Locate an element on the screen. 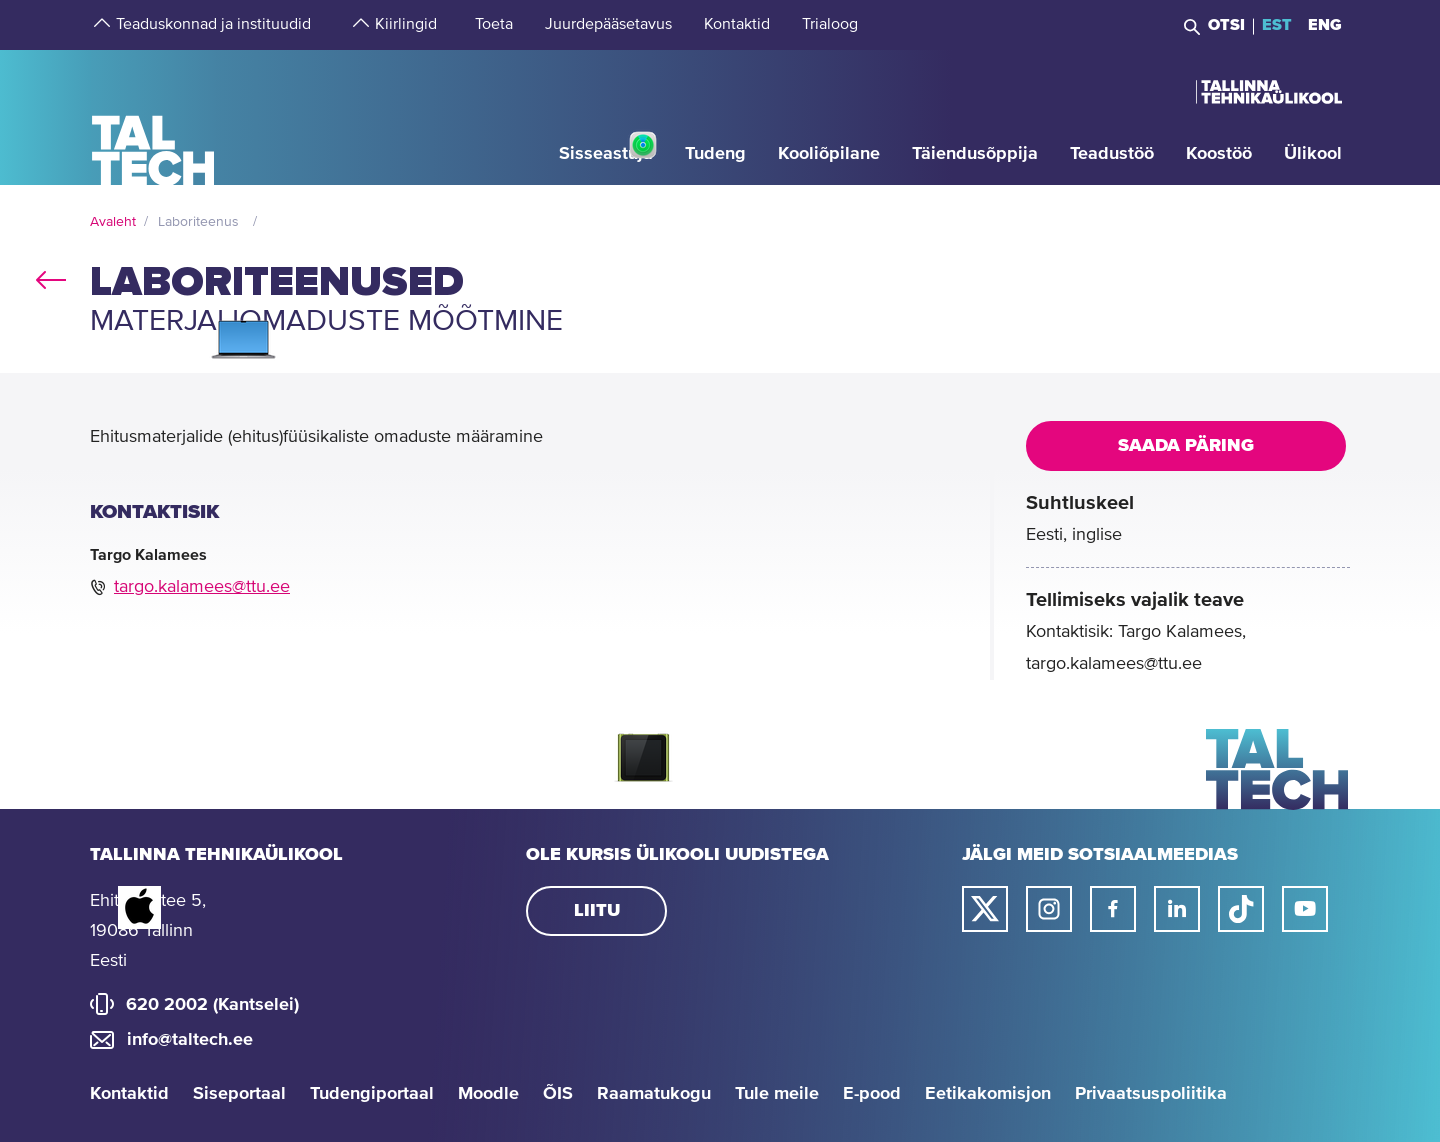 This screenshot has height=1142, width=1440. iPod nano device connected is located at coordinates (643, 757).